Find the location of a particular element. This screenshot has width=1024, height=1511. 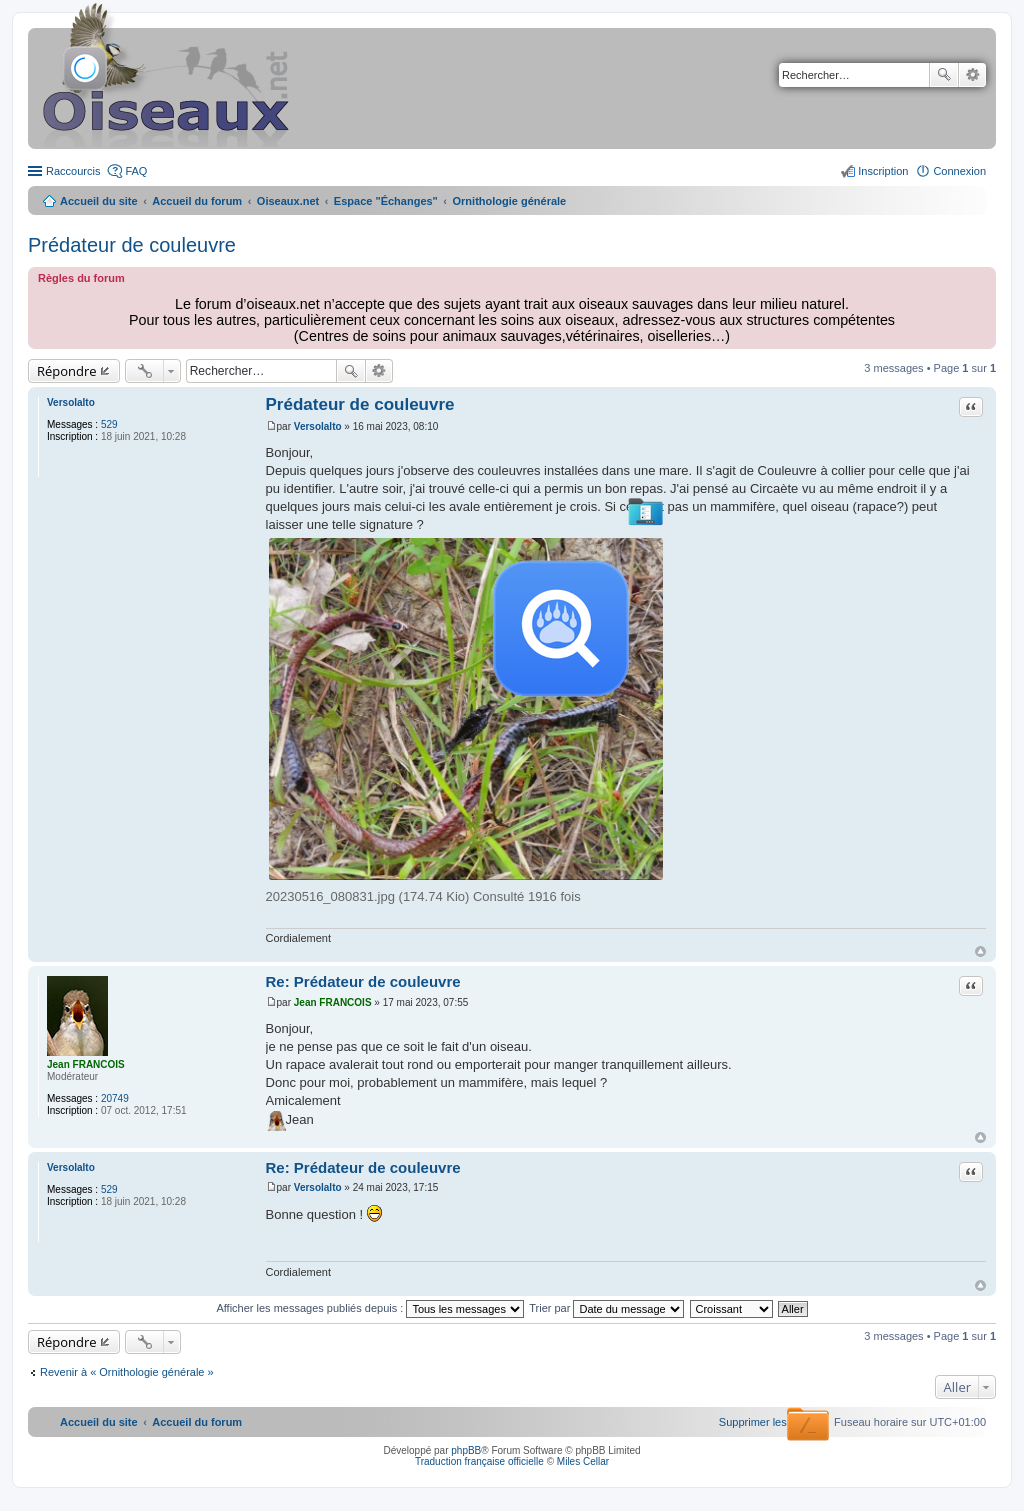

access the root directory is located at coordinates (808, 1424).